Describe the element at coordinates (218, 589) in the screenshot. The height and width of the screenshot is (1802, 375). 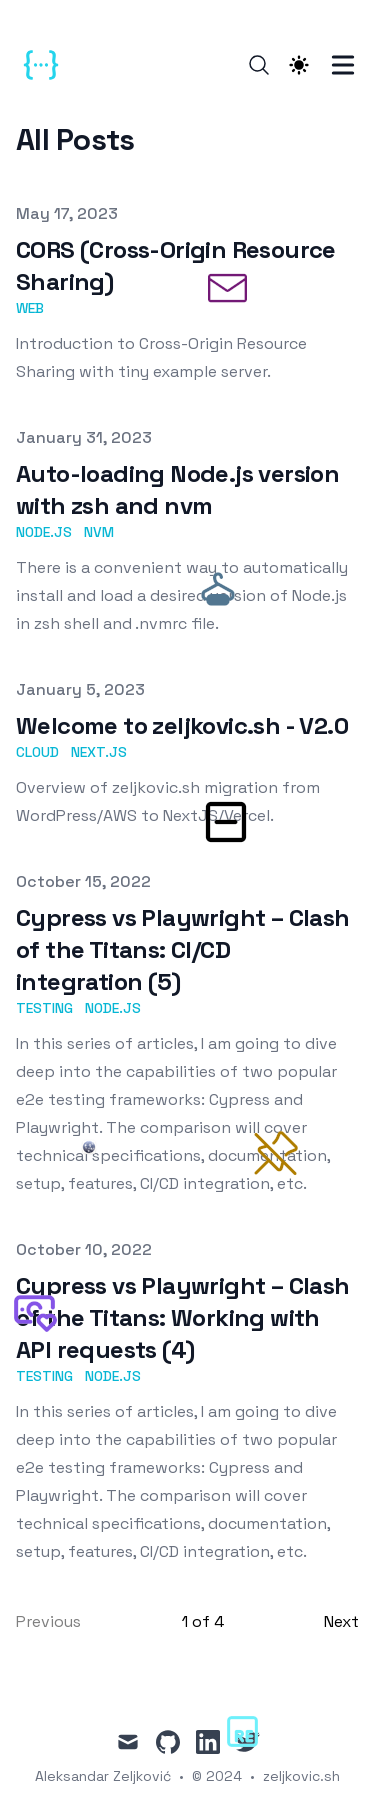
I see `browse clothing or wardrobe items` at that location.